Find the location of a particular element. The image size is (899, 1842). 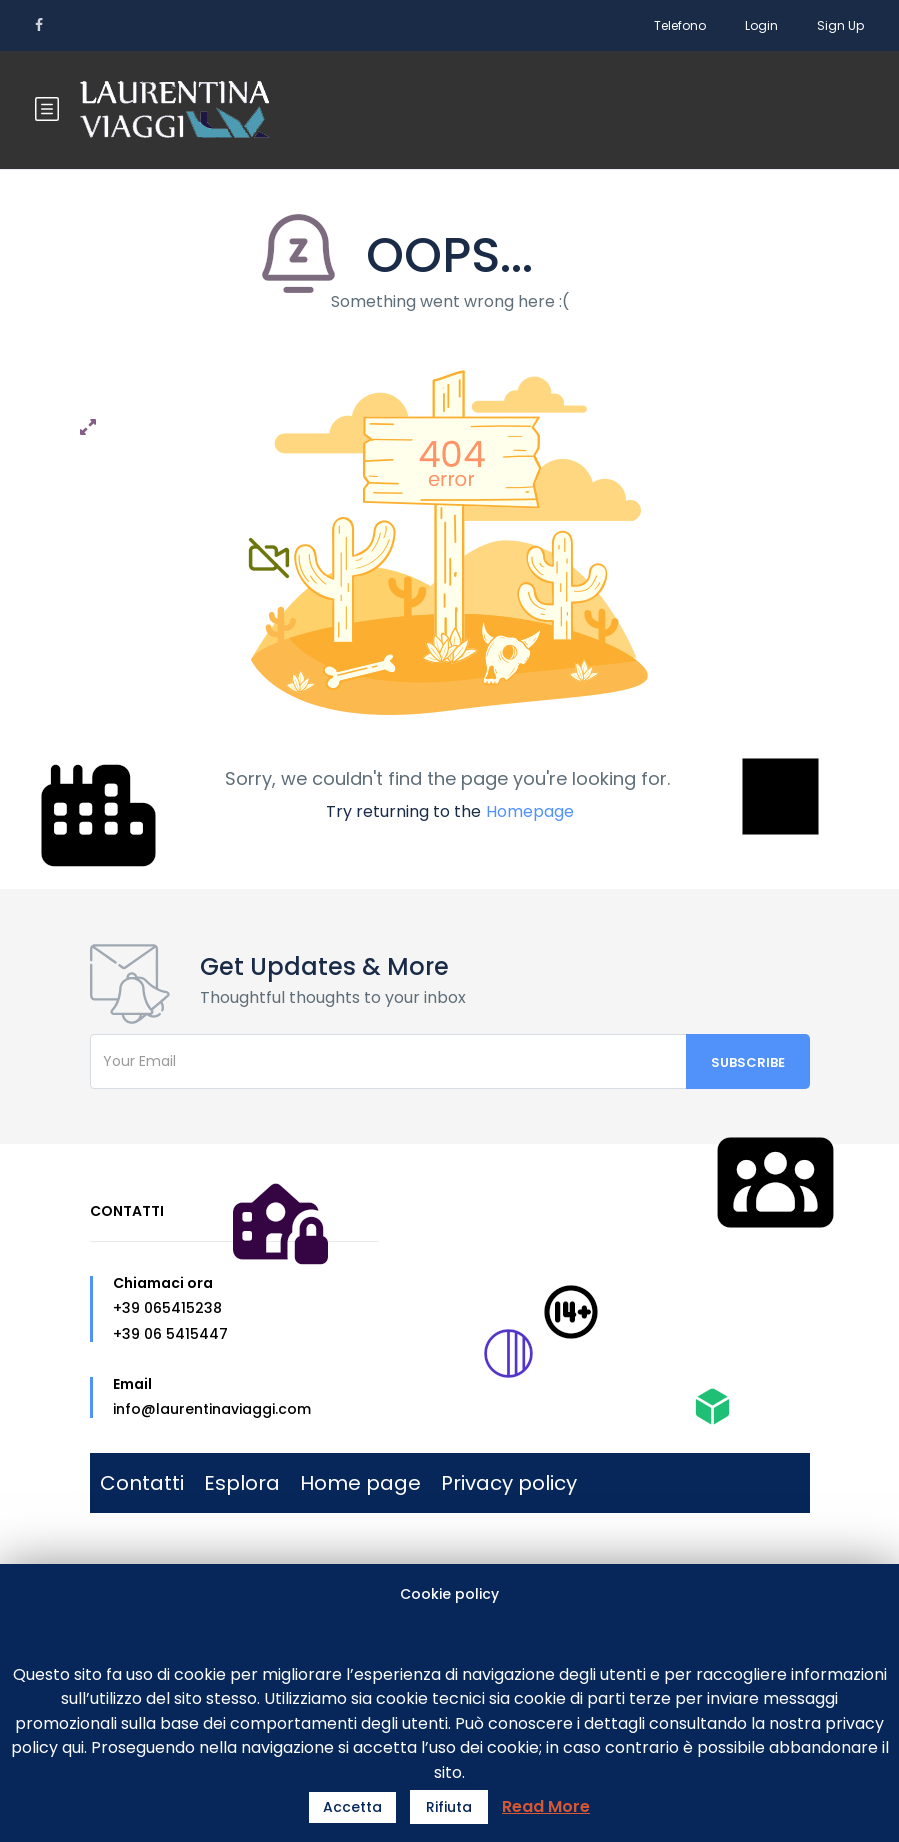

stop media playback is located at coordinates (780, 796).